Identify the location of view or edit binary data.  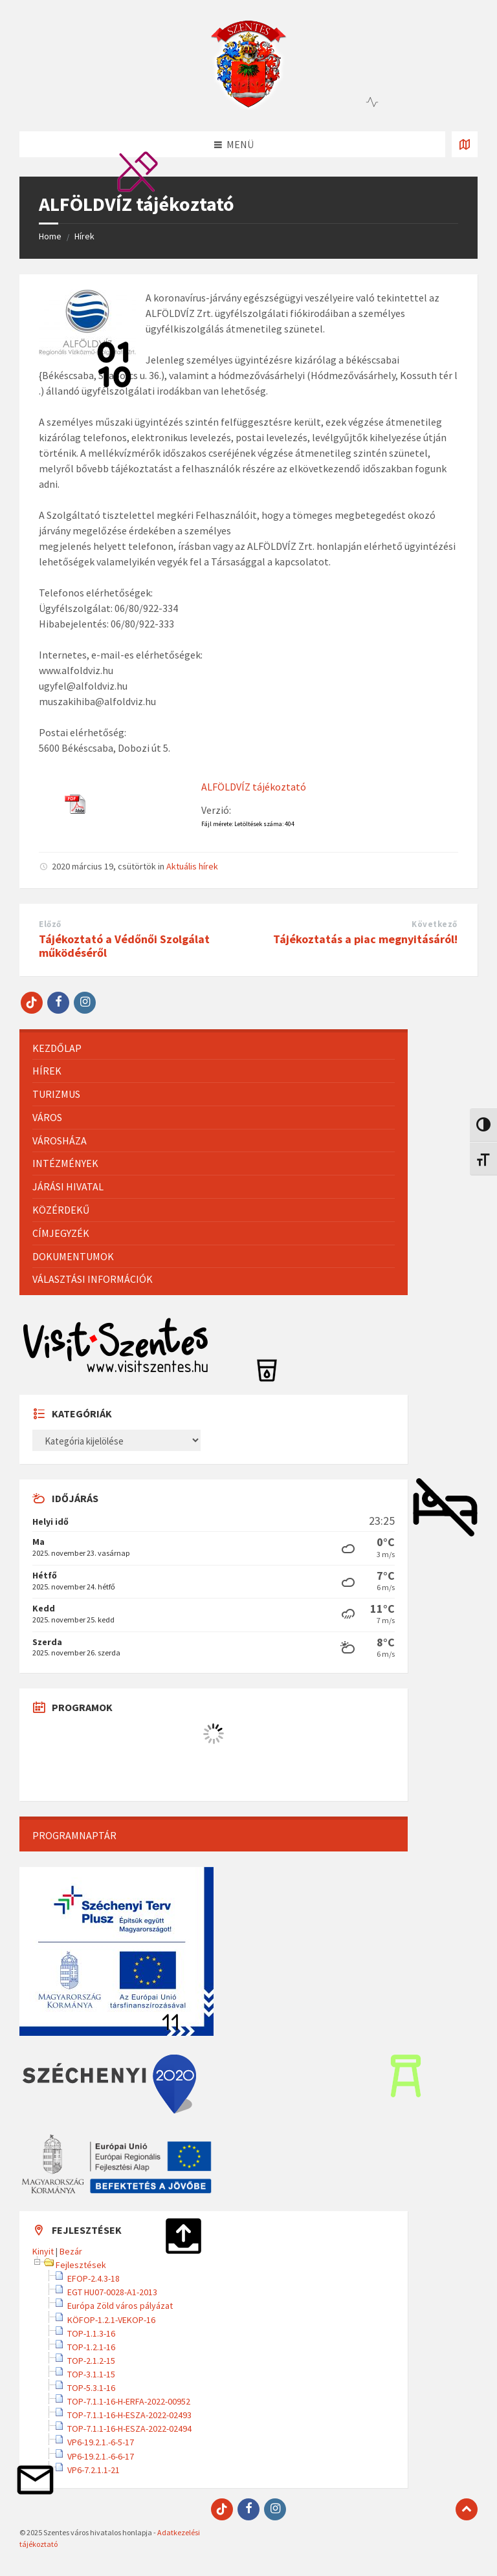
(114, 364).